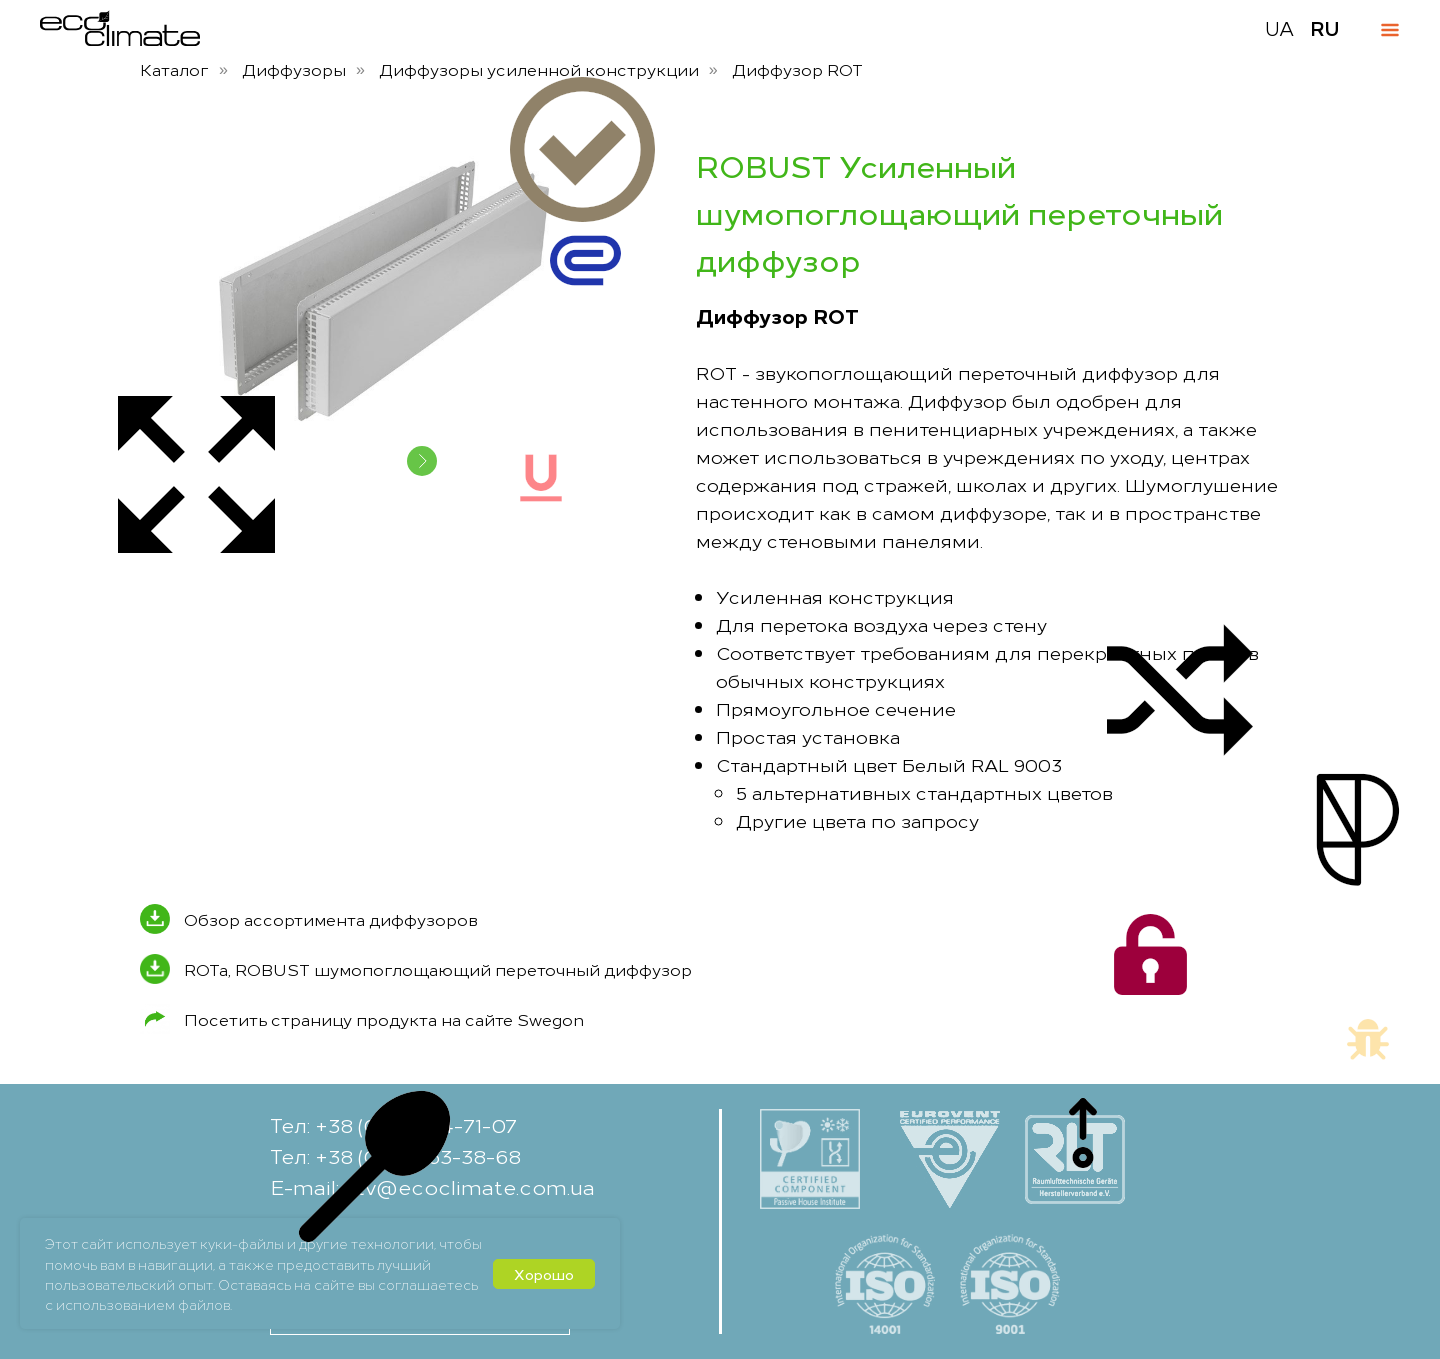 The width and height of the screenshot is (1440, 1359). I want to click on unlock or access secured content, so click(1150, 954).